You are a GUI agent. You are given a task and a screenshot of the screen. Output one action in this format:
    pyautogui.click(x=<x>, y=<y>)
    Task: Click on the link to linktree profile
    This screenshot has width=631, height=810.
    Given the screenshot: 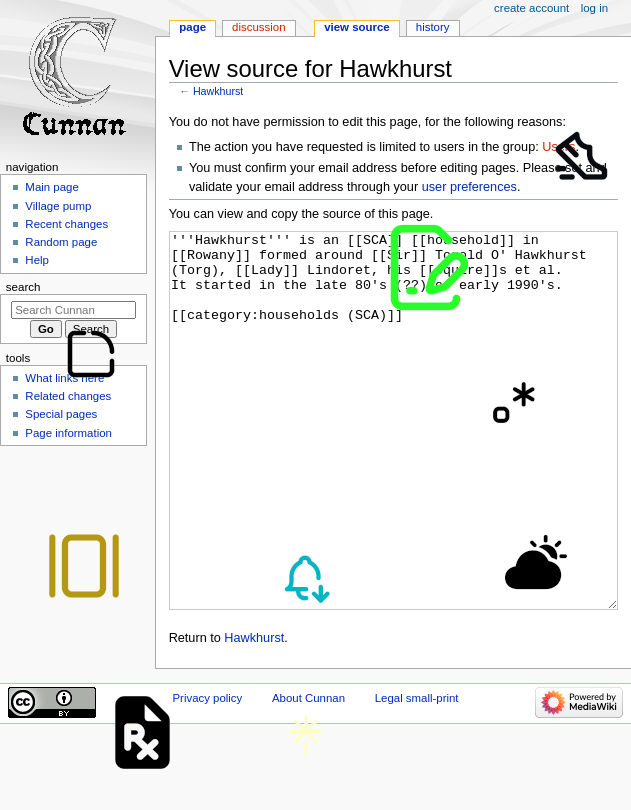 What is the action you would take?
    pyautogui.click(x=306, y=736)
    